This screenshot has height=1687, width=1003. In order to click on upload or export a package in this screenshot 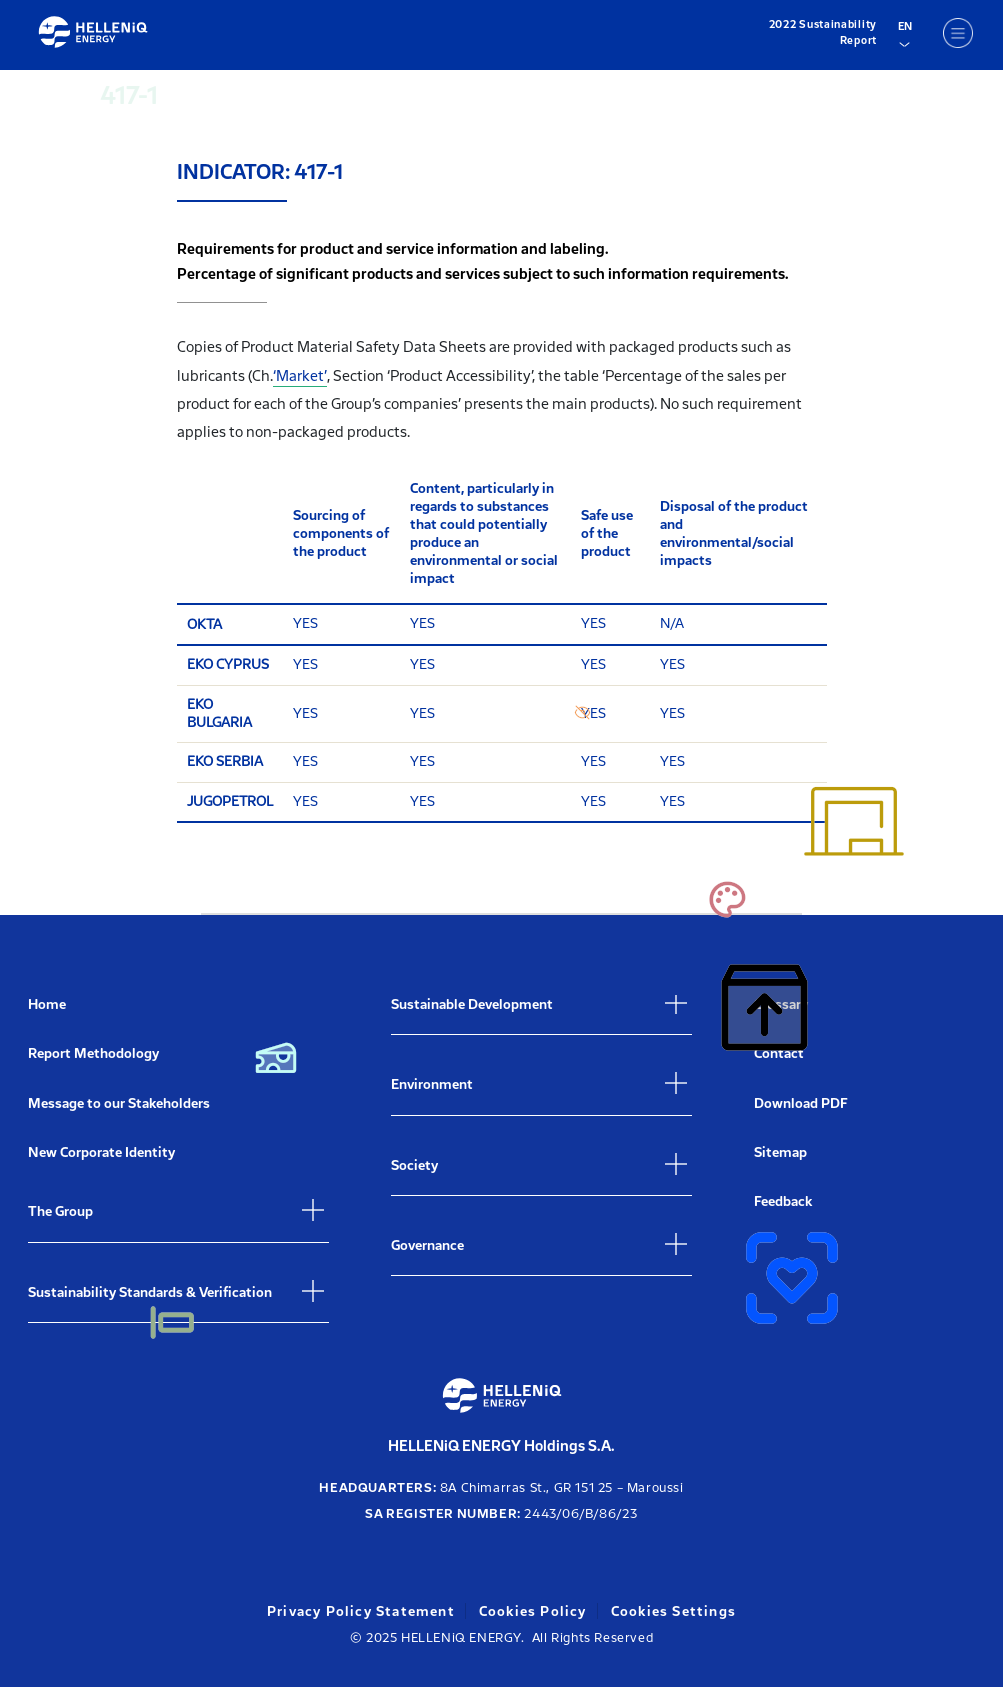, I will do `click(764, 1007)`.